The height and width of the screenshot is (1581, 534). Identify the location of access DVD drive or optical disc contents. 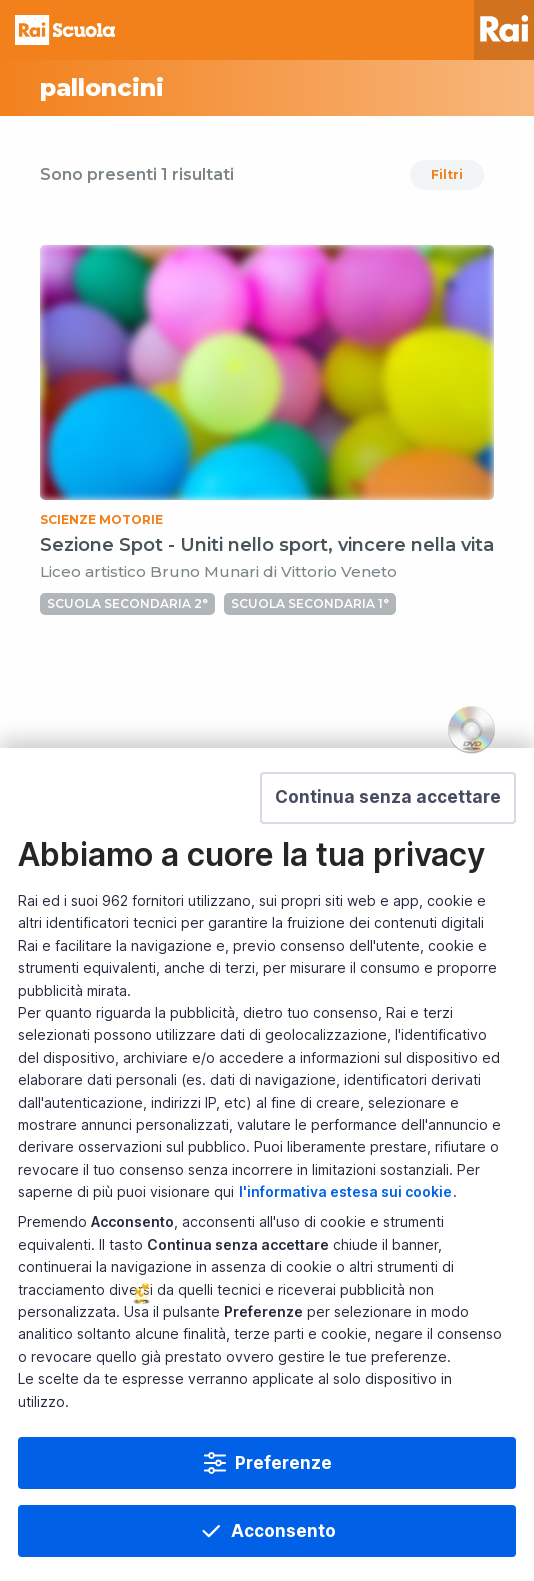
(471, 730).